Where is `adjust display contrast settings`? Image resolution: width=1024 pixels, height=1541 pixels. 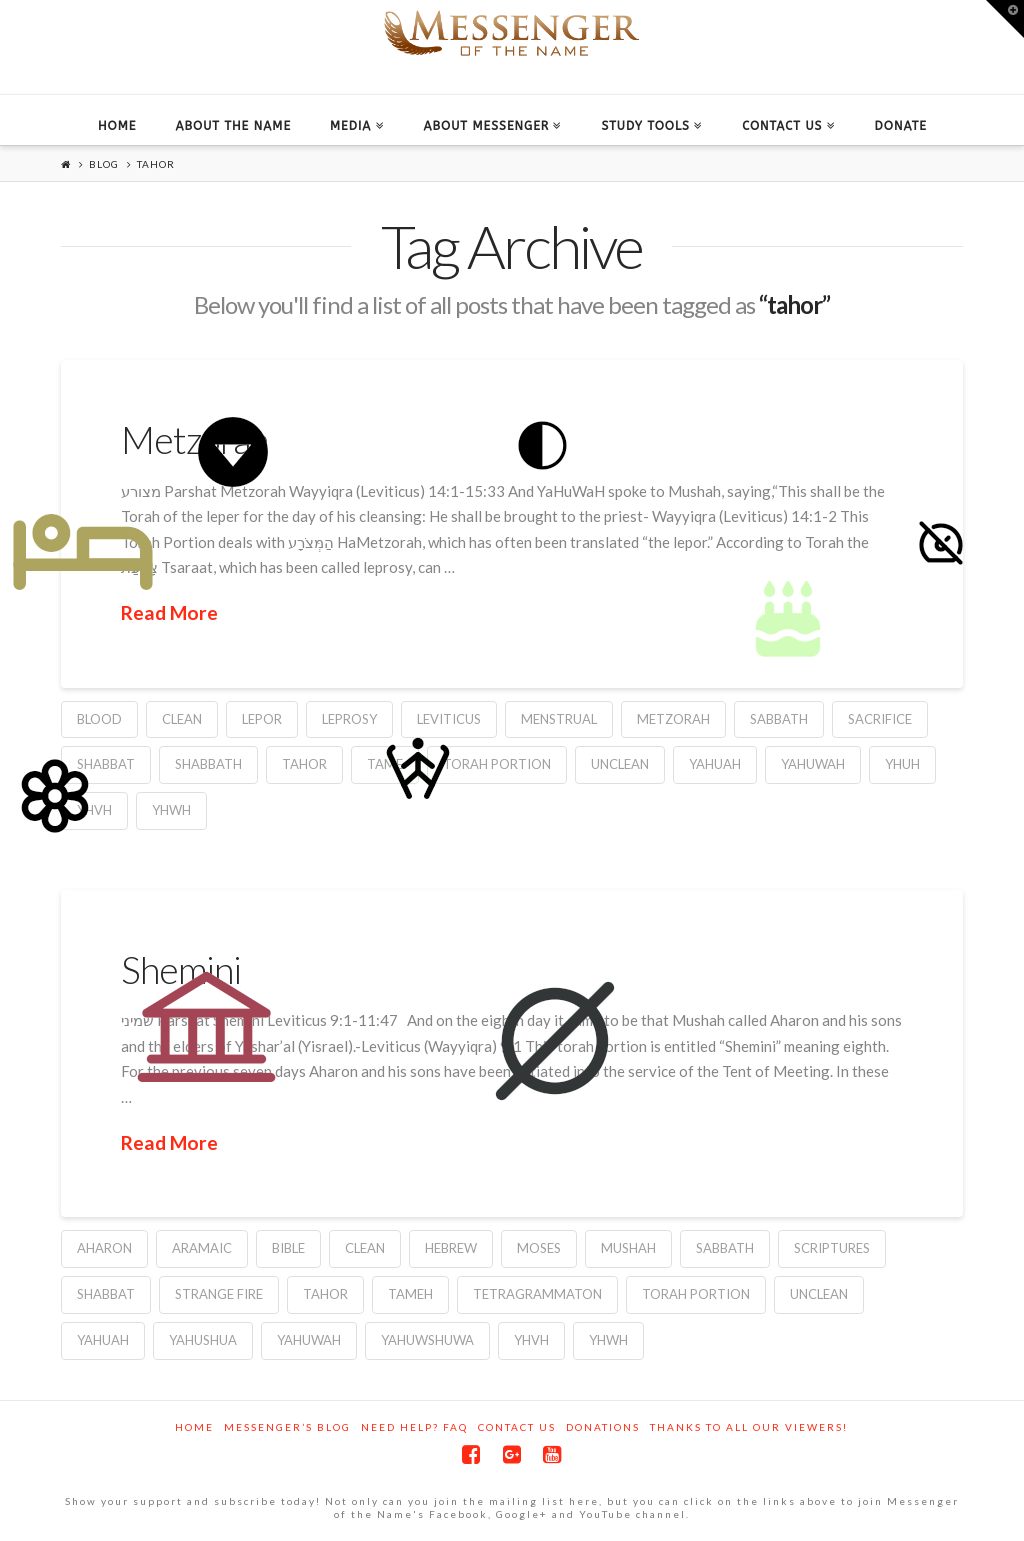 adjust display contrast settings is located at coordinates (542, 445).